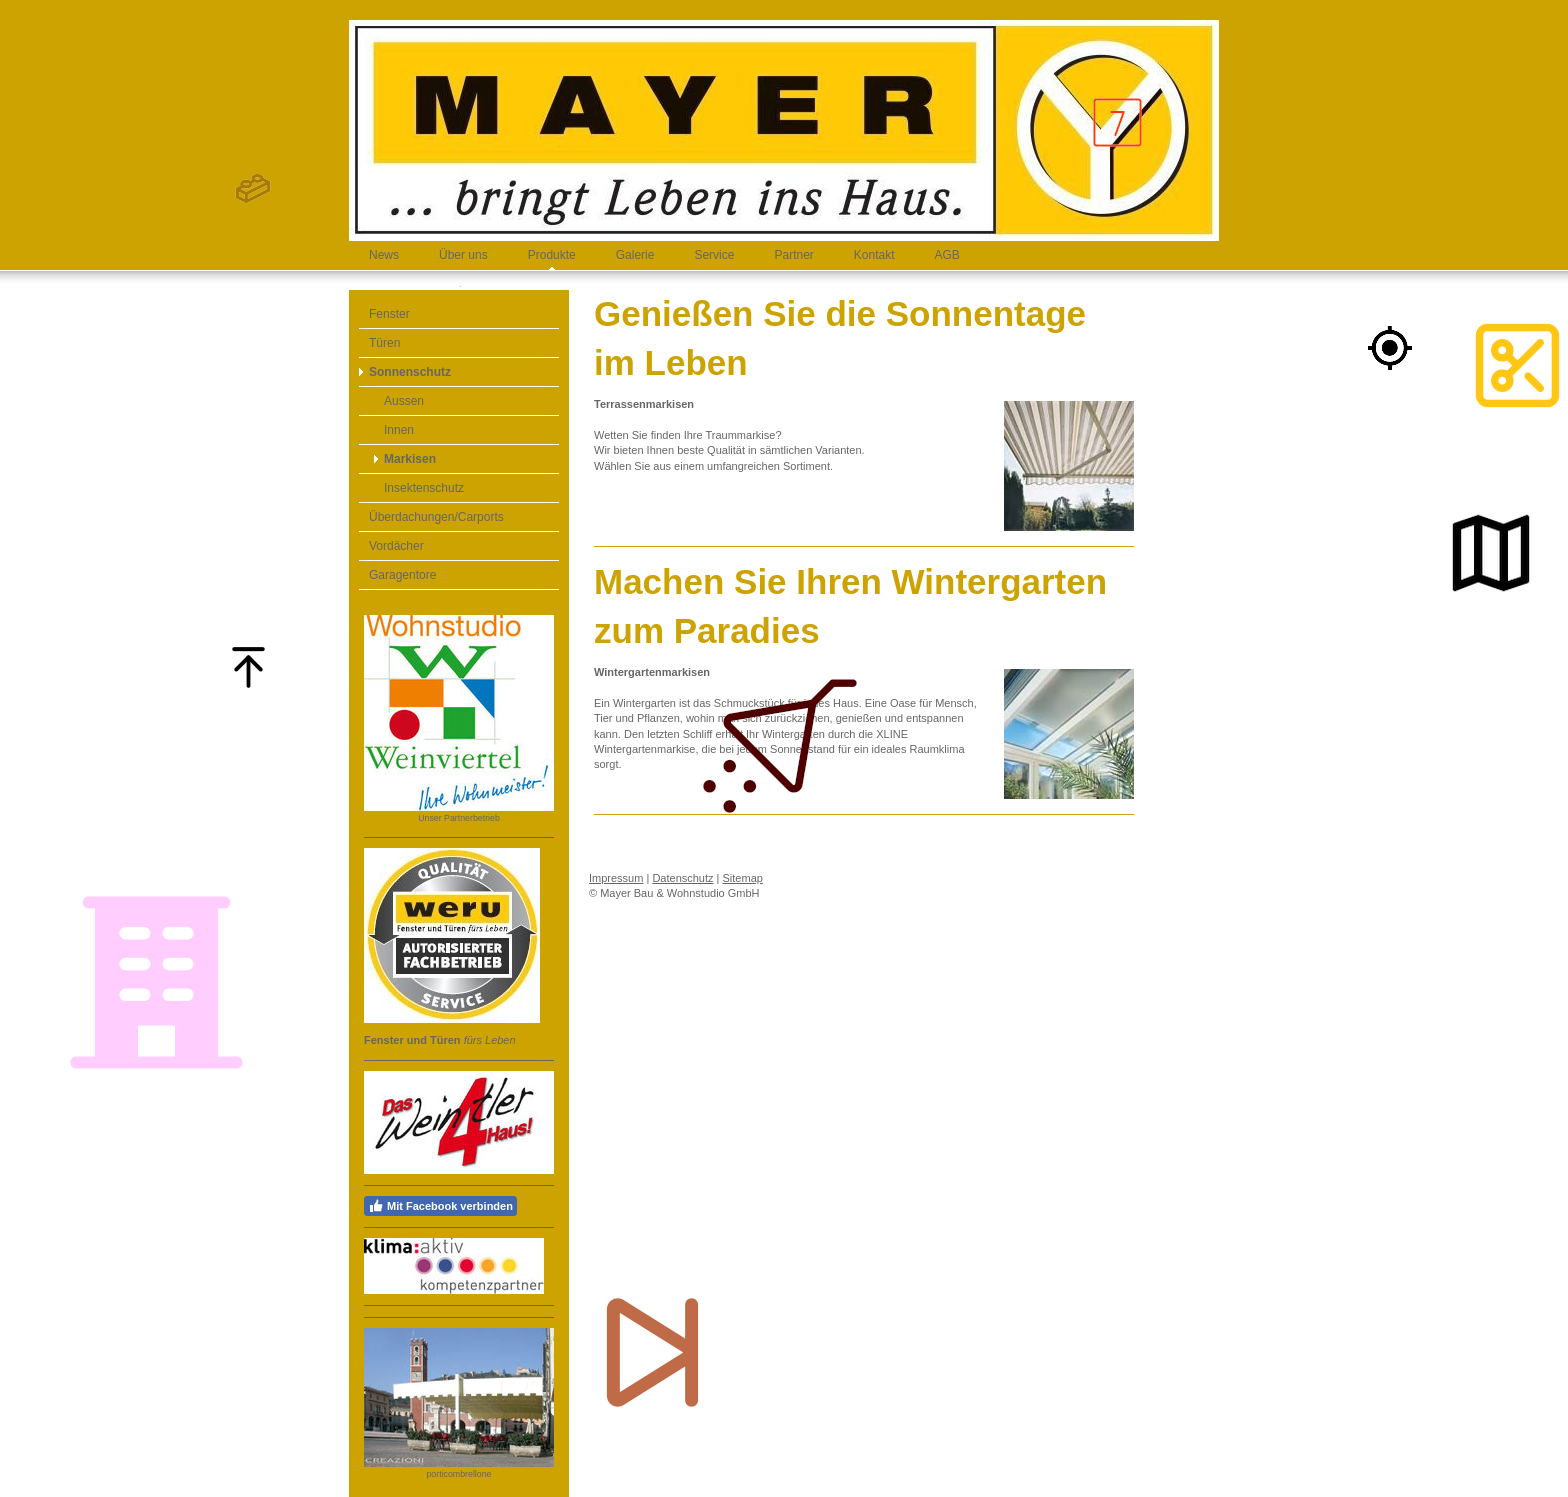  I want to click on access building blocks or modular components, so click(253, 188).